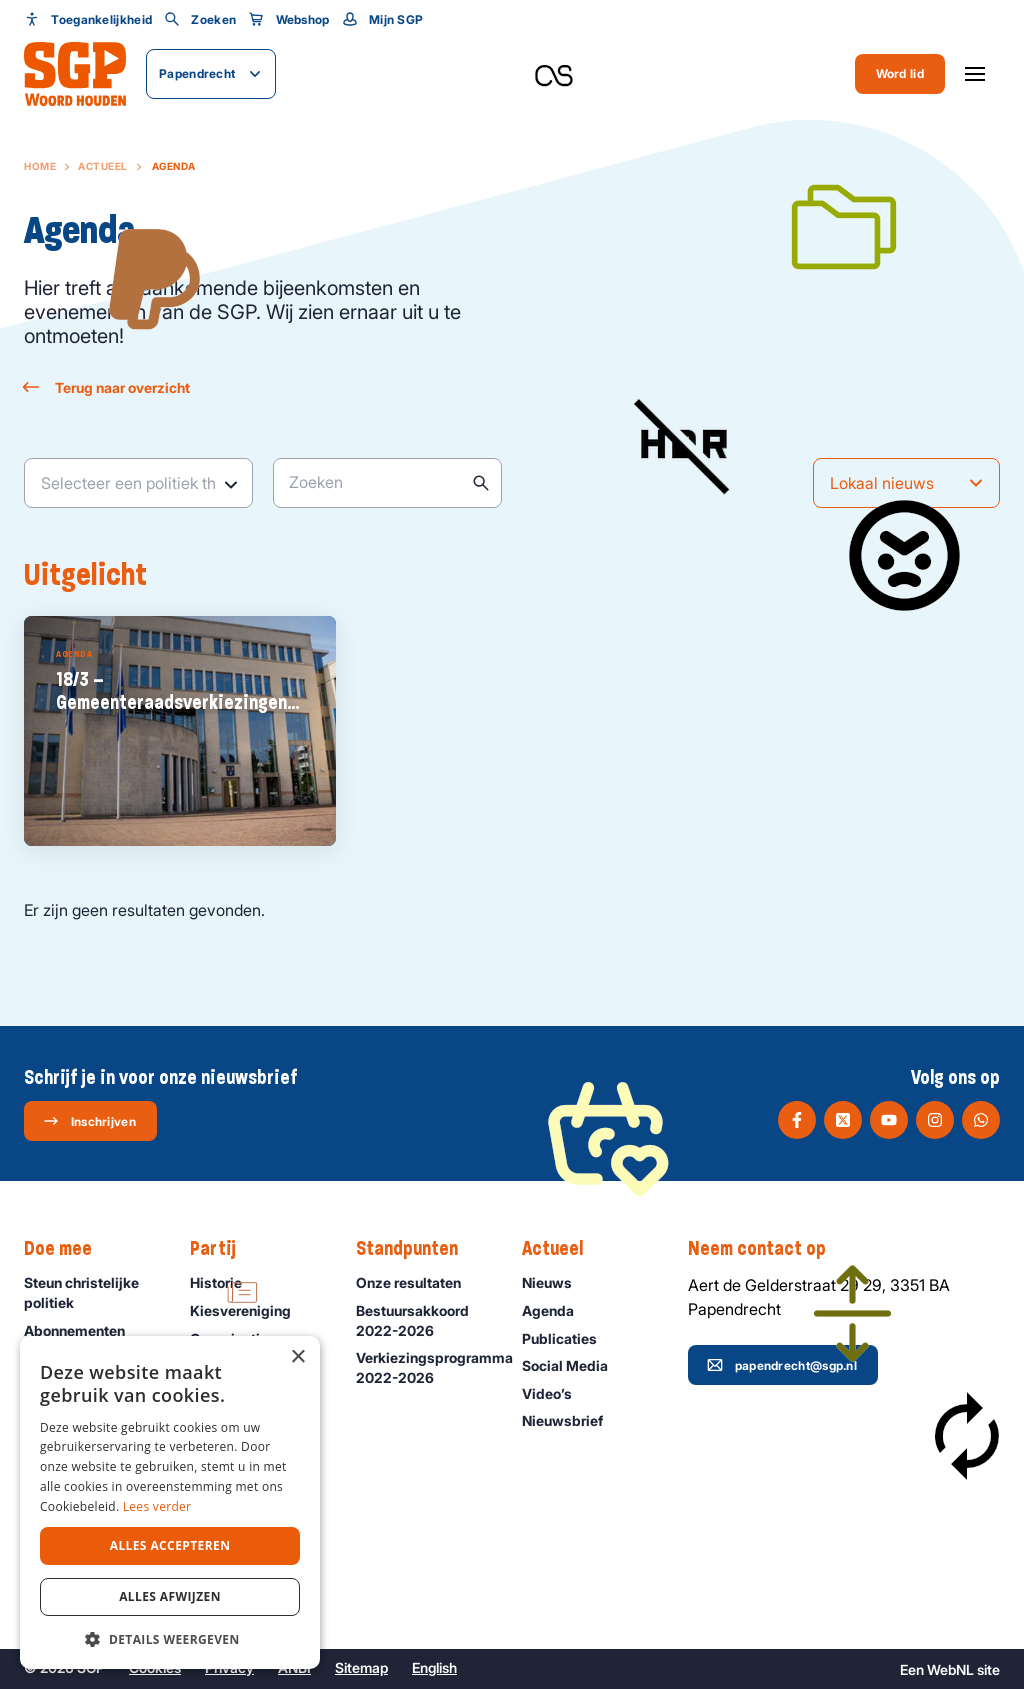 The height and width of the screenshot is (1689, 1024). Describe the element at coordinates (684, 444) in the screenshot. I see `disable HDR mode in camera settings` at that location.